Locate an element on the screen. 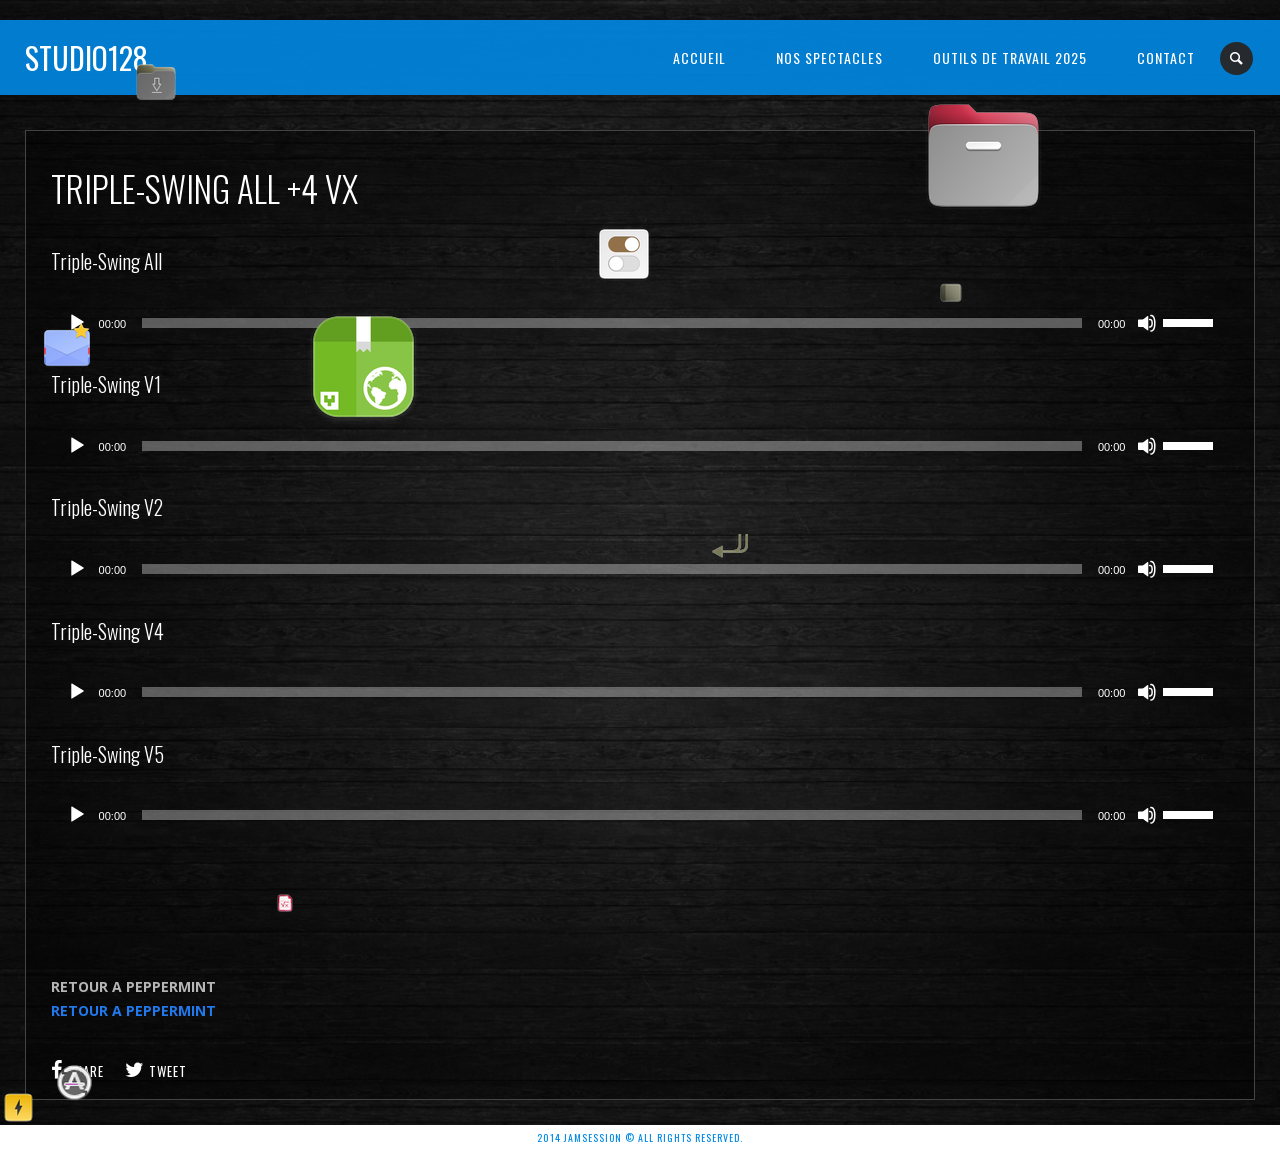 The height and width of the screenshot is (1150, 1280). manage software package sources and repositories is located at coordinates (363, 368).